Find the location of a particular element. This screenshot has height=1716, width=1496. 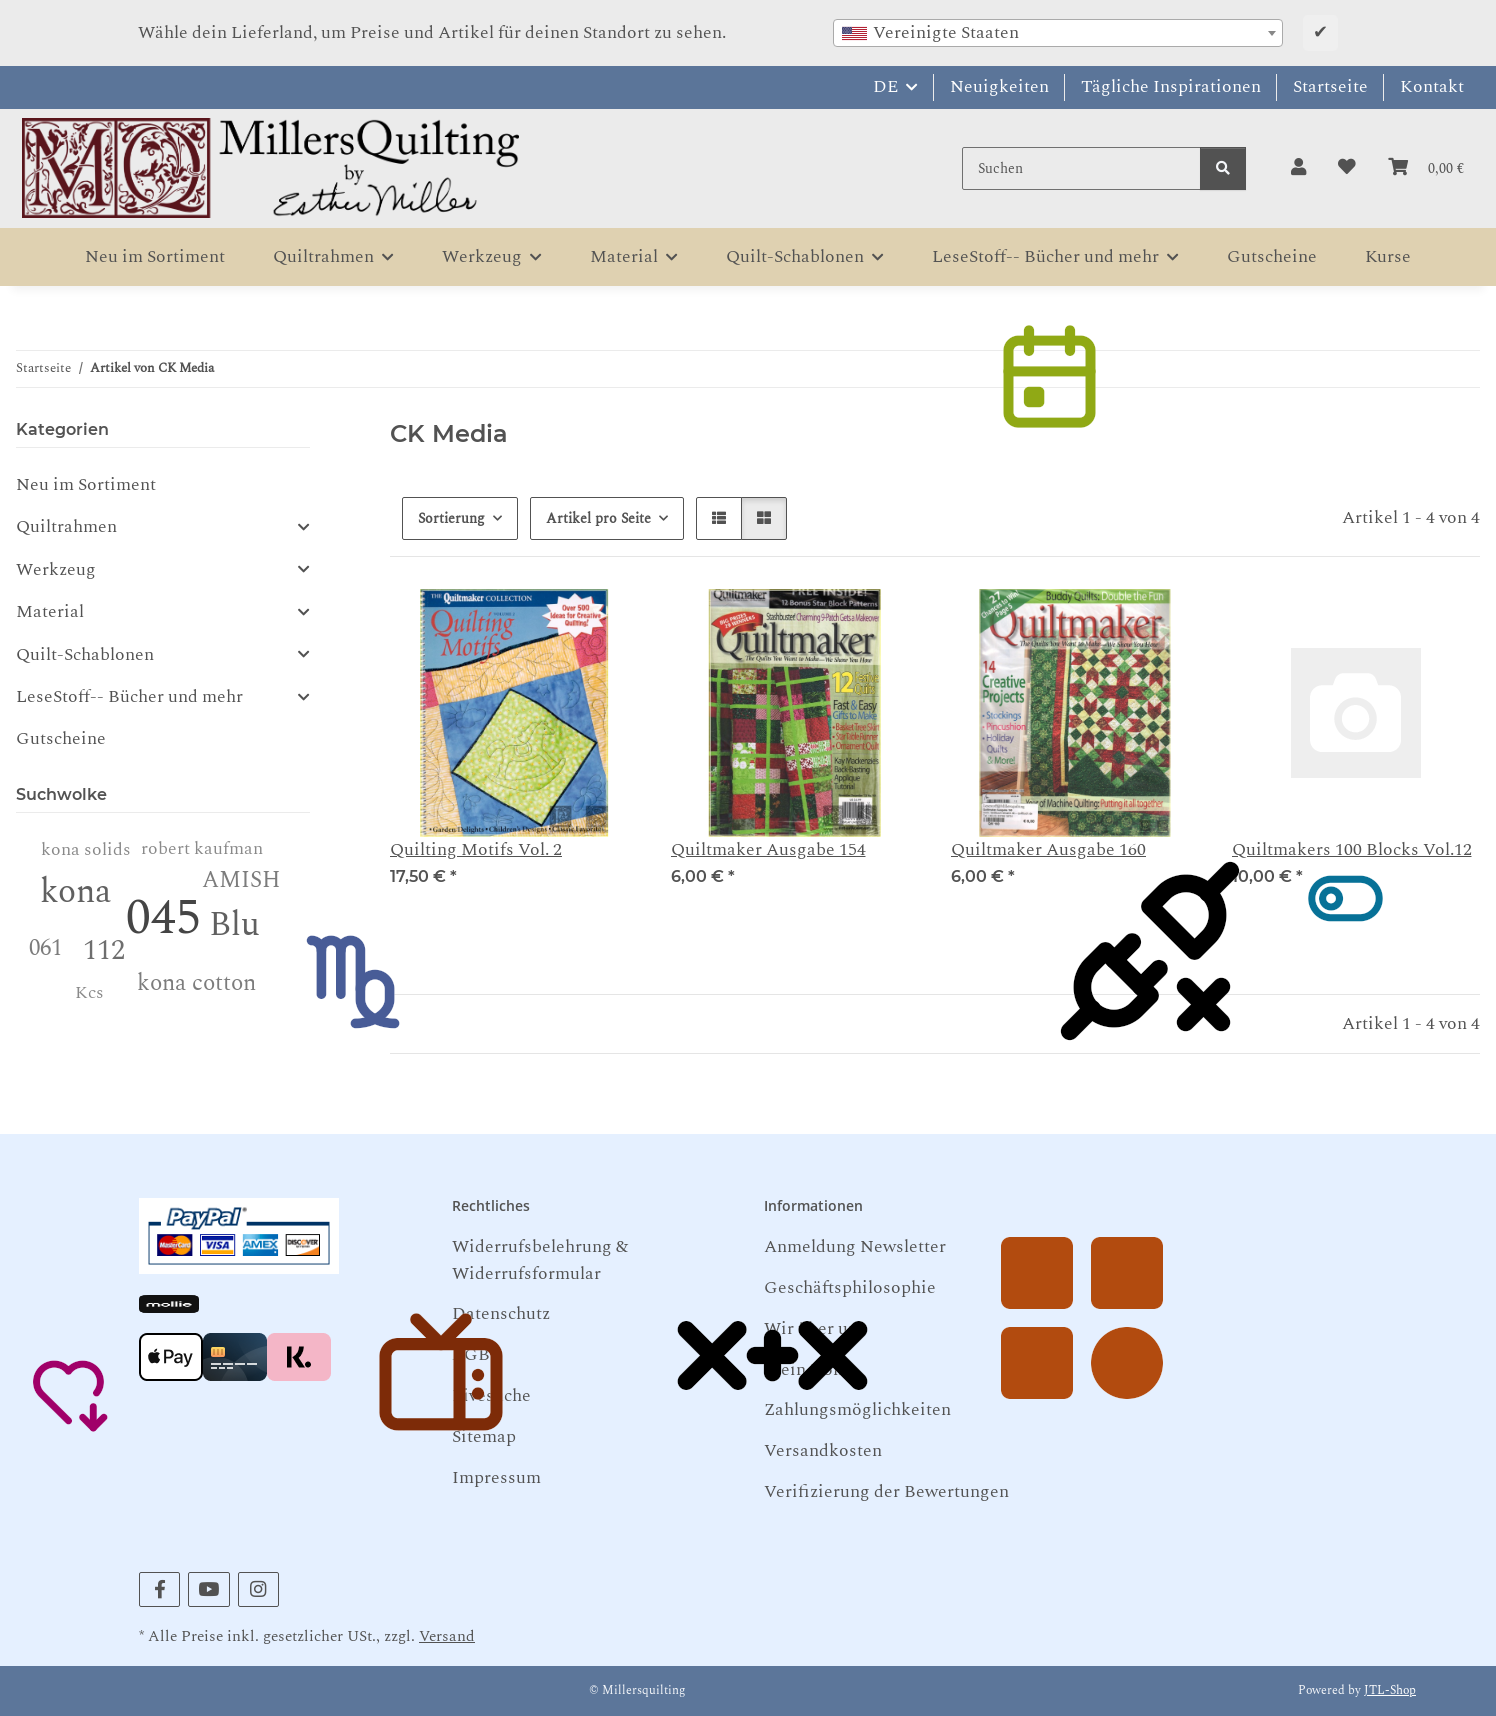

mathematical expression or formula input is located at coordinates (772, 1355).